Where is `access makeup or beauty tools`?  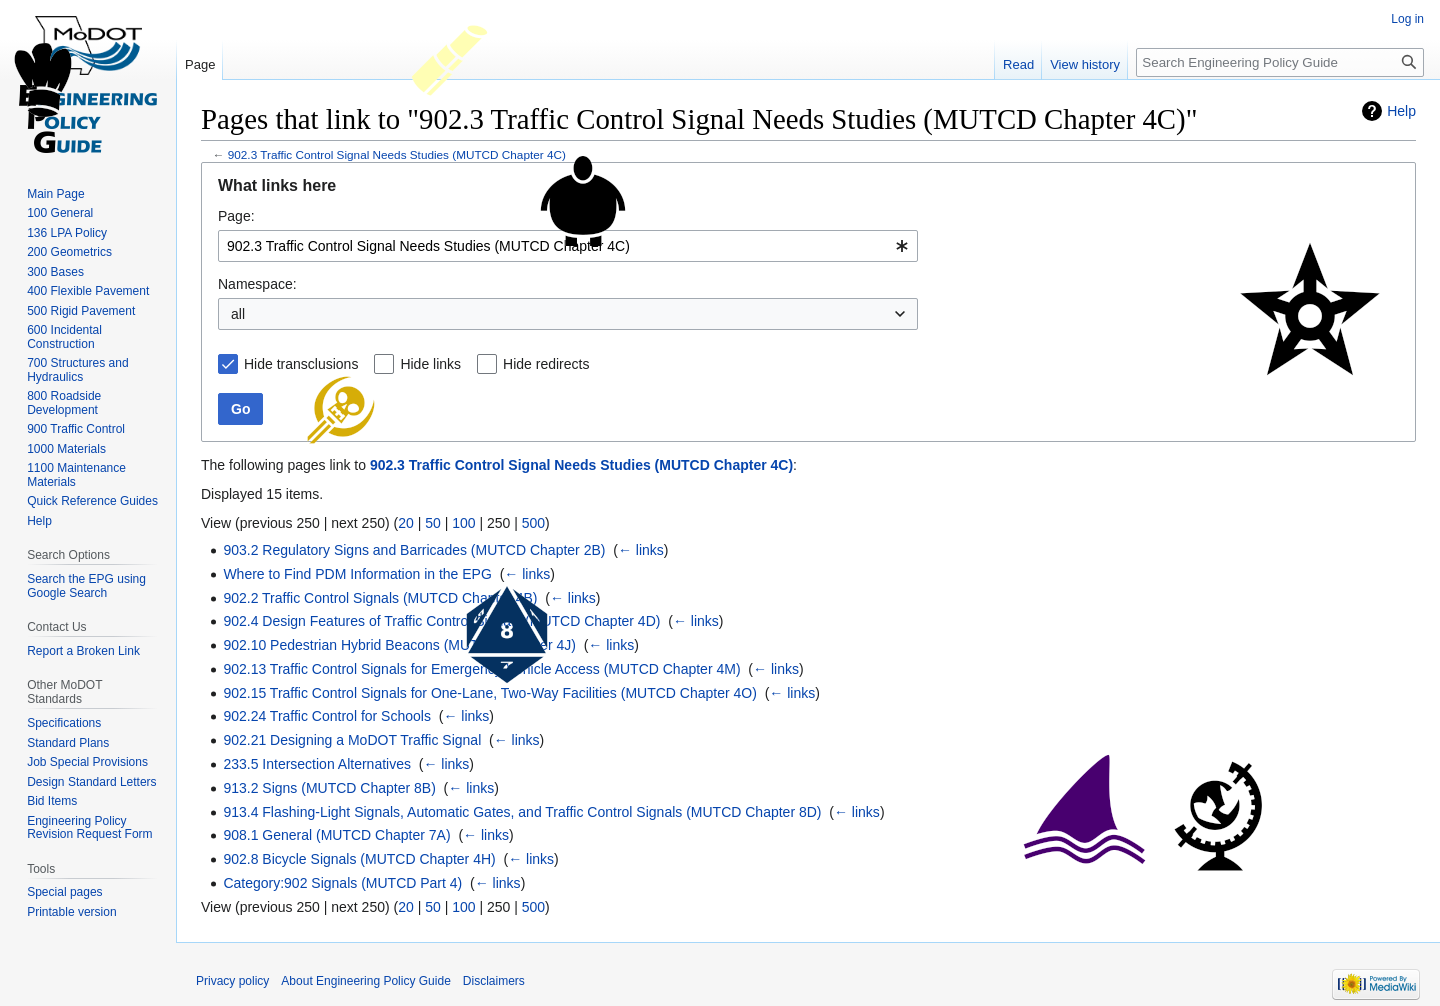
access makeup or beauty tools is located at coordinates (449, 60).